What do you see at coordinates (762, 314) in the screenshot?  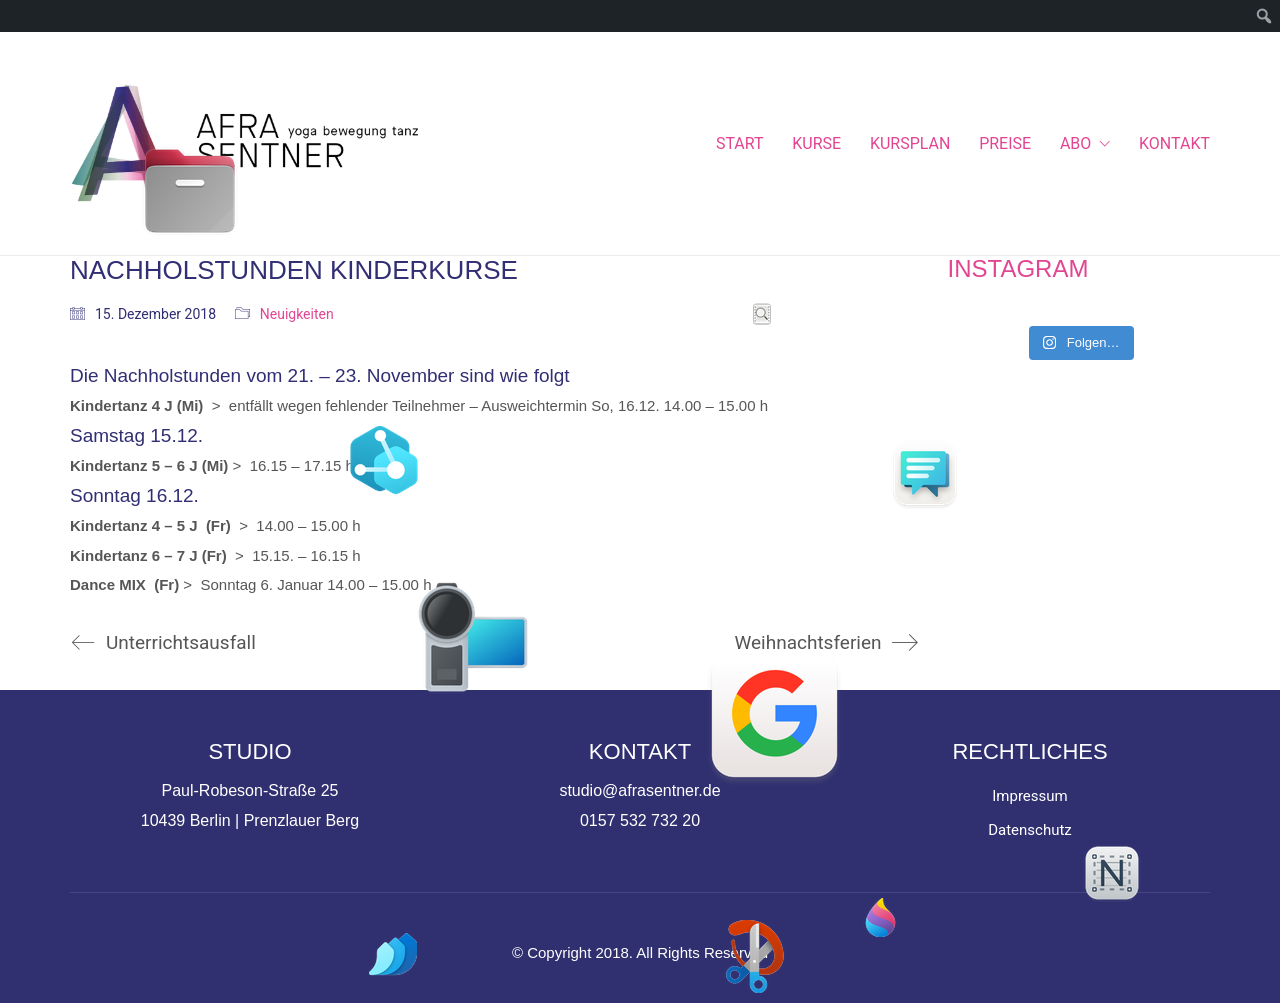 I see `open the log viewer application` at bounding box center [762, 314].